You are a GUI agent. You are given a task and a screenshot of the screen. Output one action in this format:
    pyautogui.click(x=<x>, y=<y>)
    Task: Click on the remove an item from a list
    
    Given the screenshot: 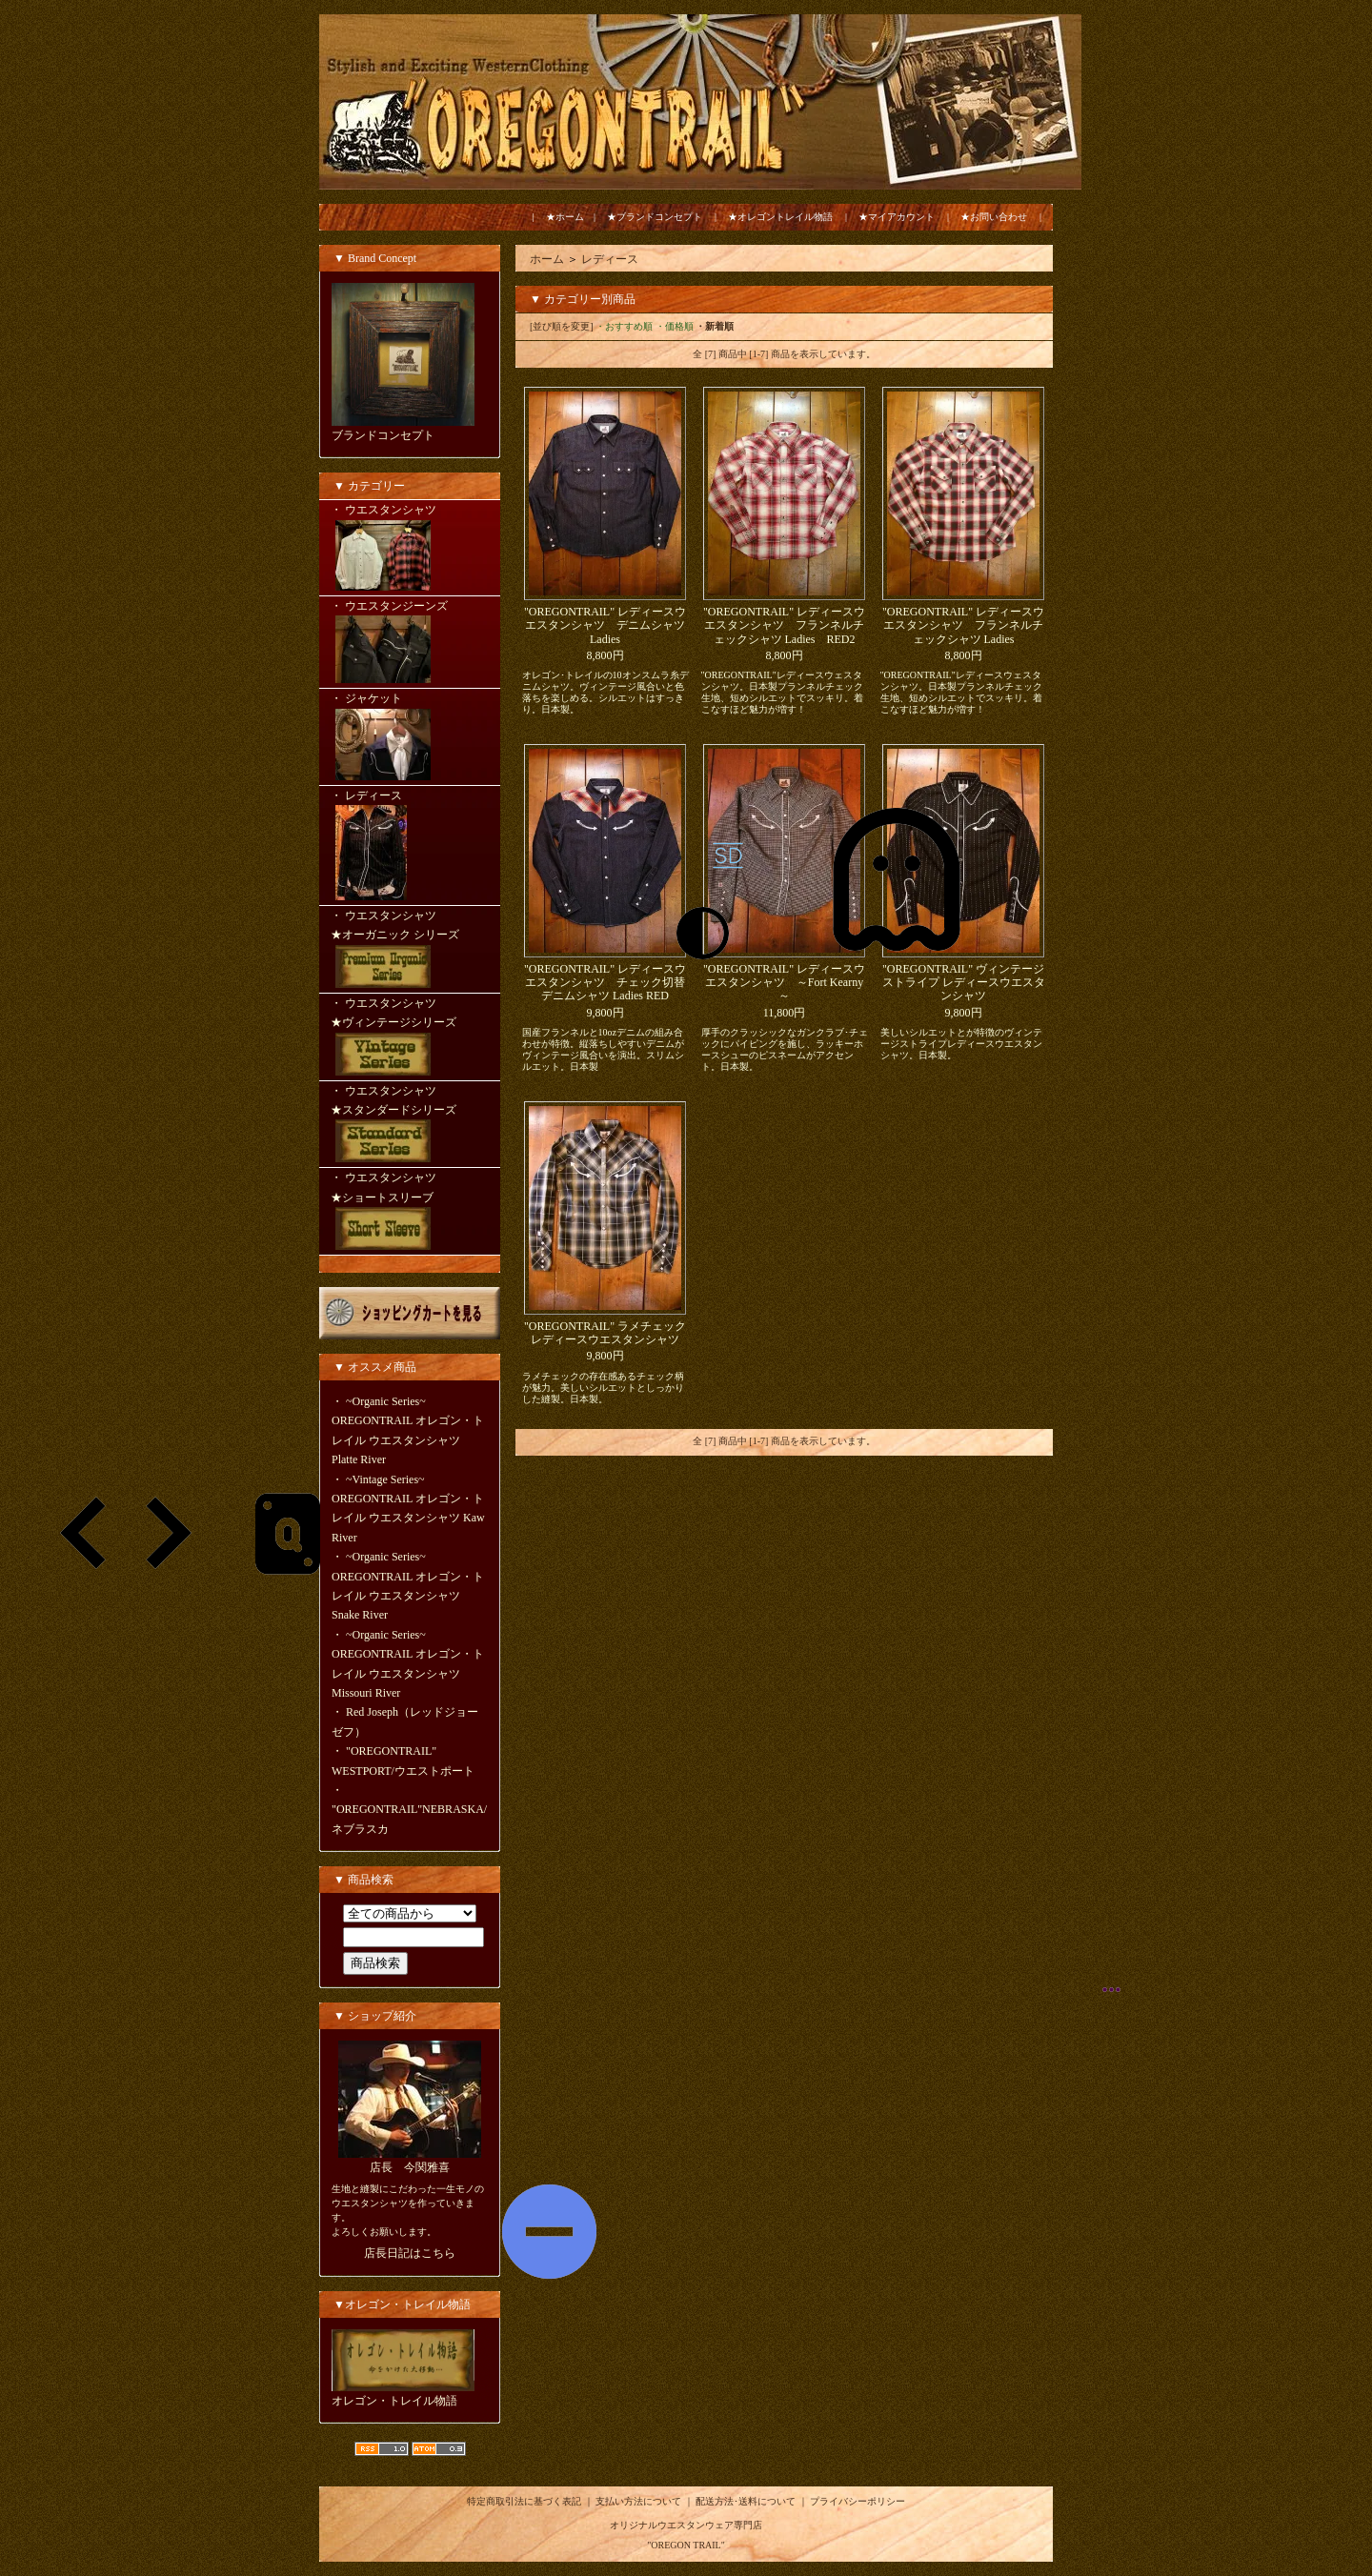 What is the action you would take?
    pyautogui.click(x=549, y=2231)
    